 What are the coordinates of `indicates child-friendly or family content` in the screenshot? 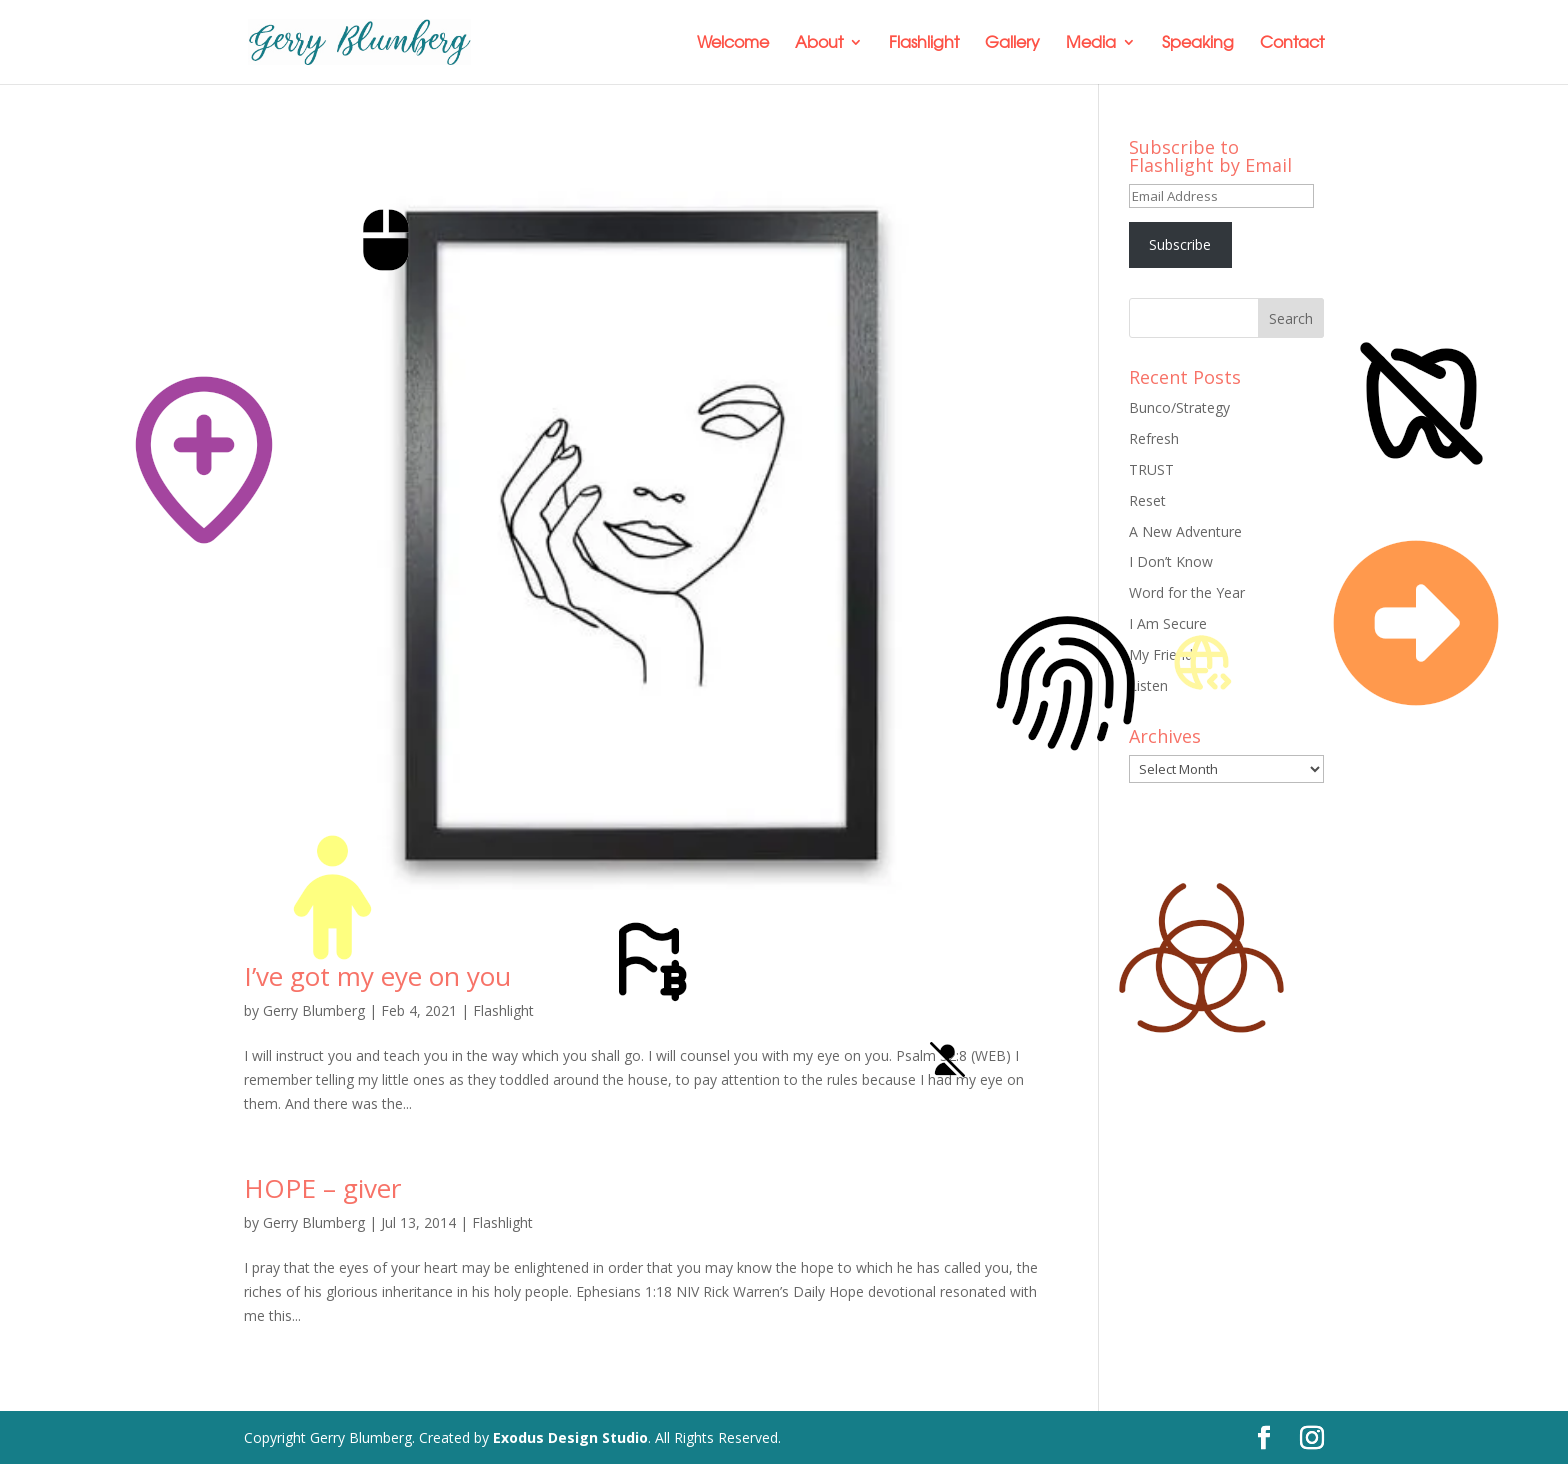 It's located at (332, 897).